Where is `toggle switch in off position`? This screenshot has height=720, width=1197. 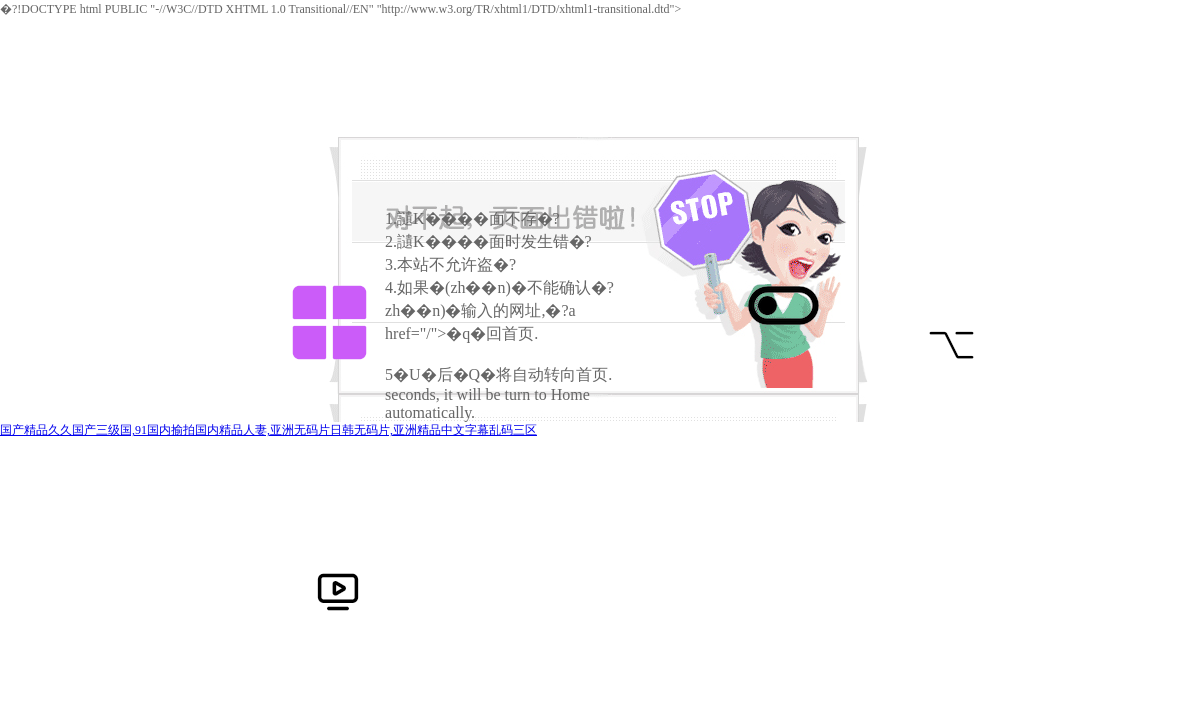 toggle switch in off position is located at coordinates (783, 305).